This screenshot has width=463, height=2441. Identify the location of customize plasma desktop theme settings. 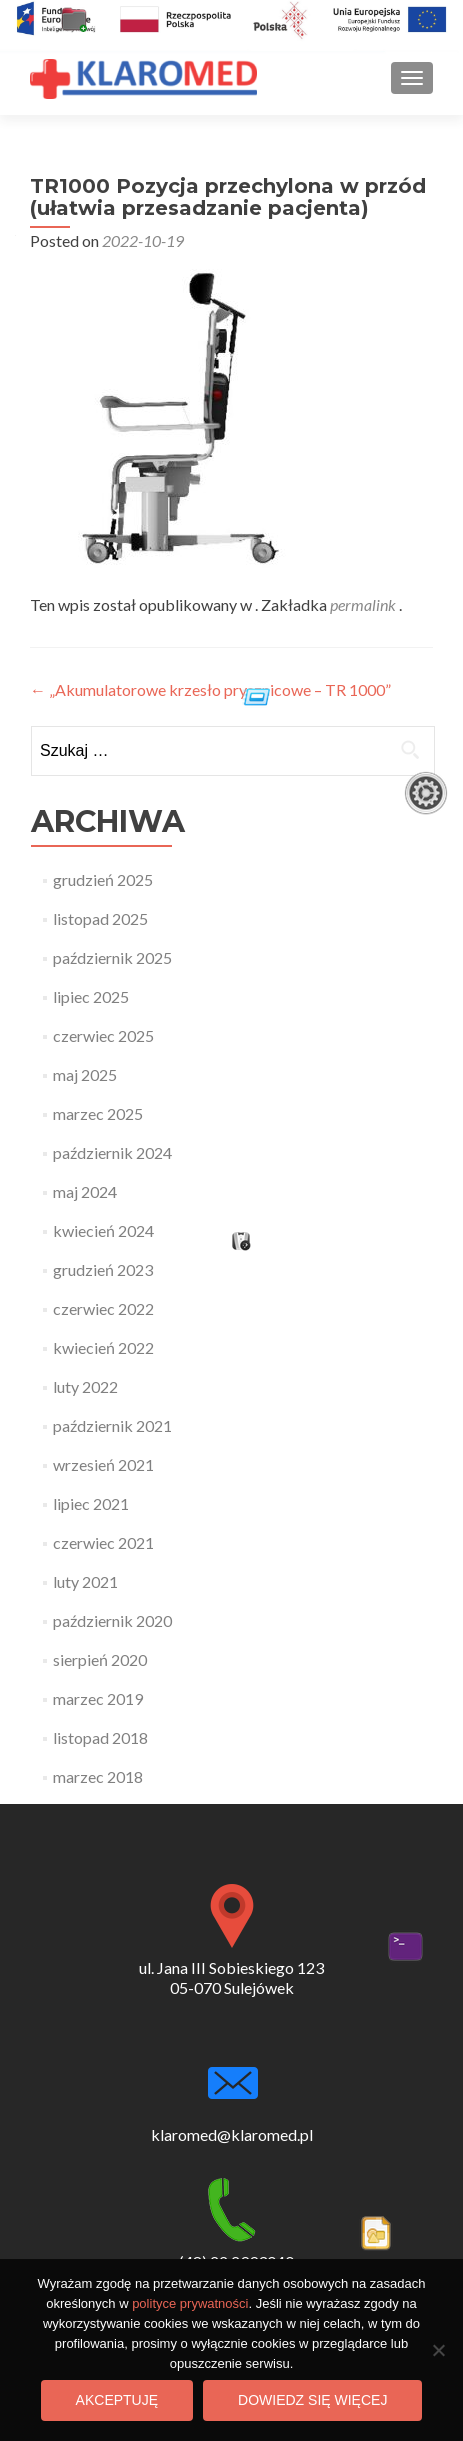
(241, 1241).